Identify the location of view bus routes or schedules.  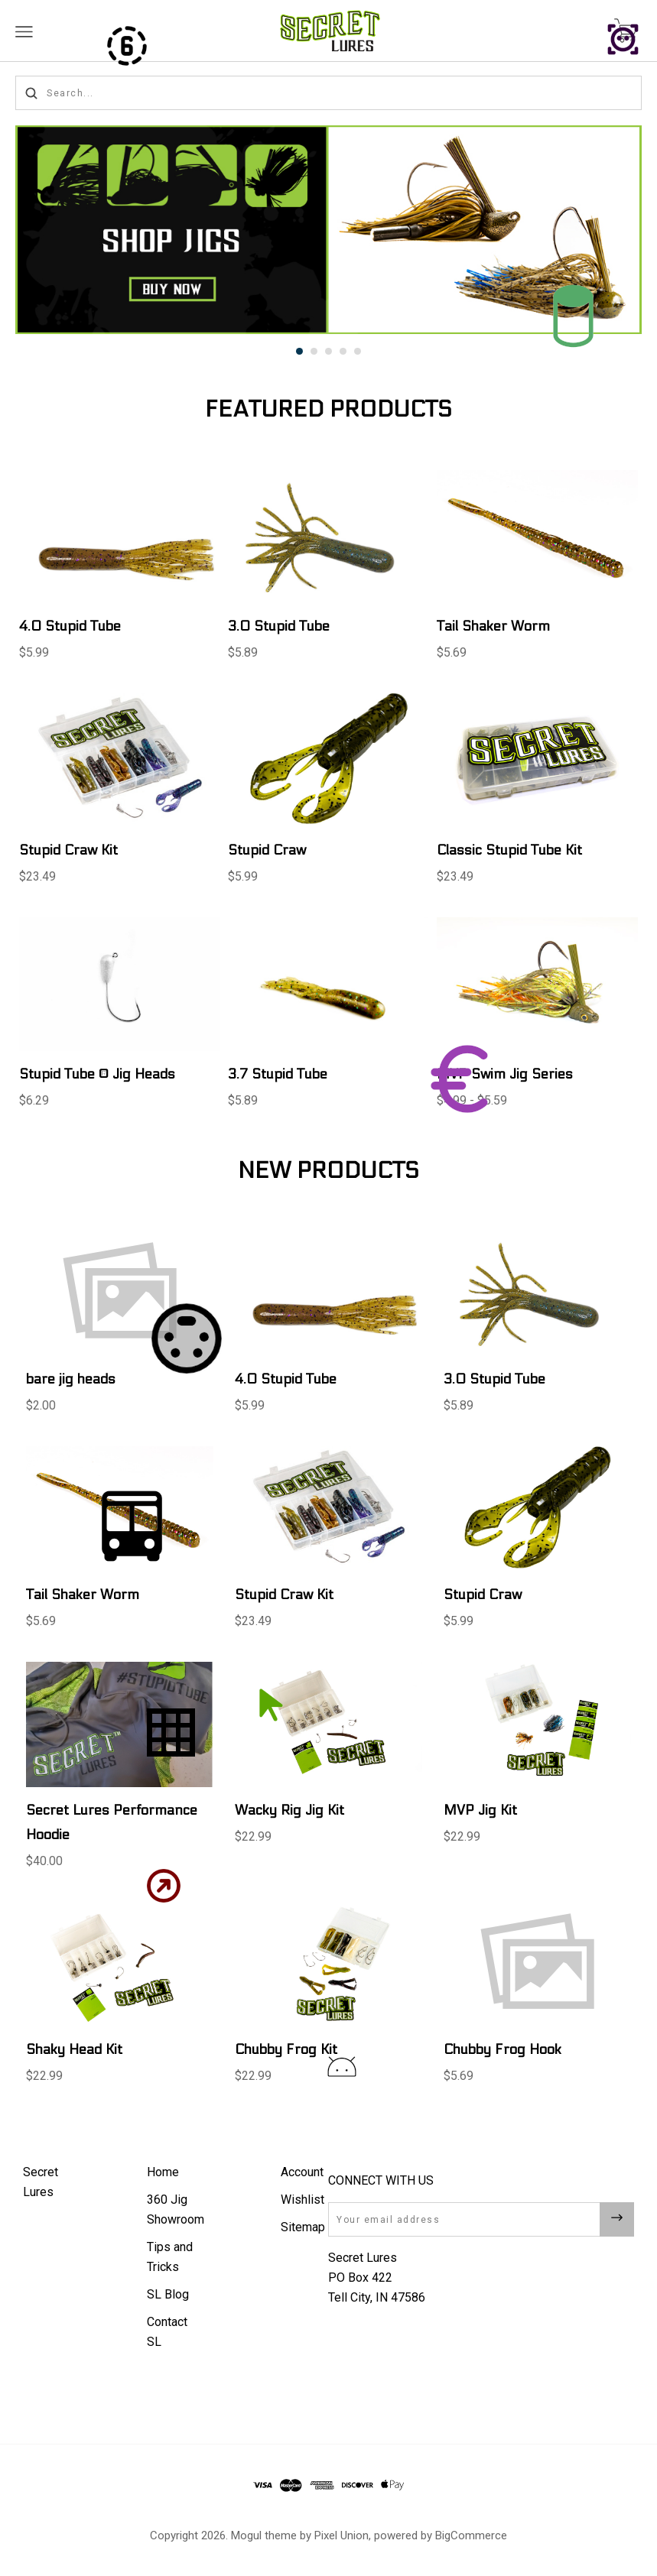
(132, 1526).